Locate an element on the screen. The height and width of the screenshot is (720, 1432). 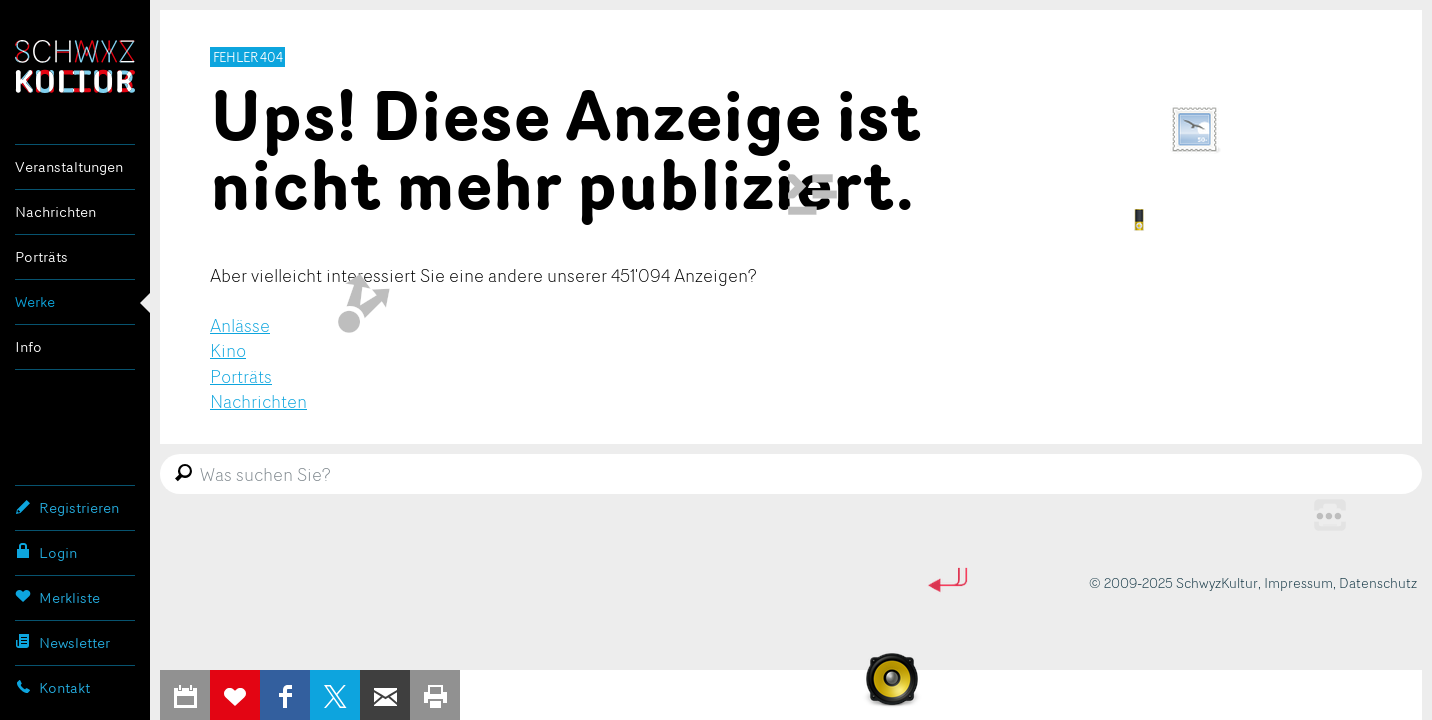
indicates wired network connection in progress is located at coordinates (1330, 515).